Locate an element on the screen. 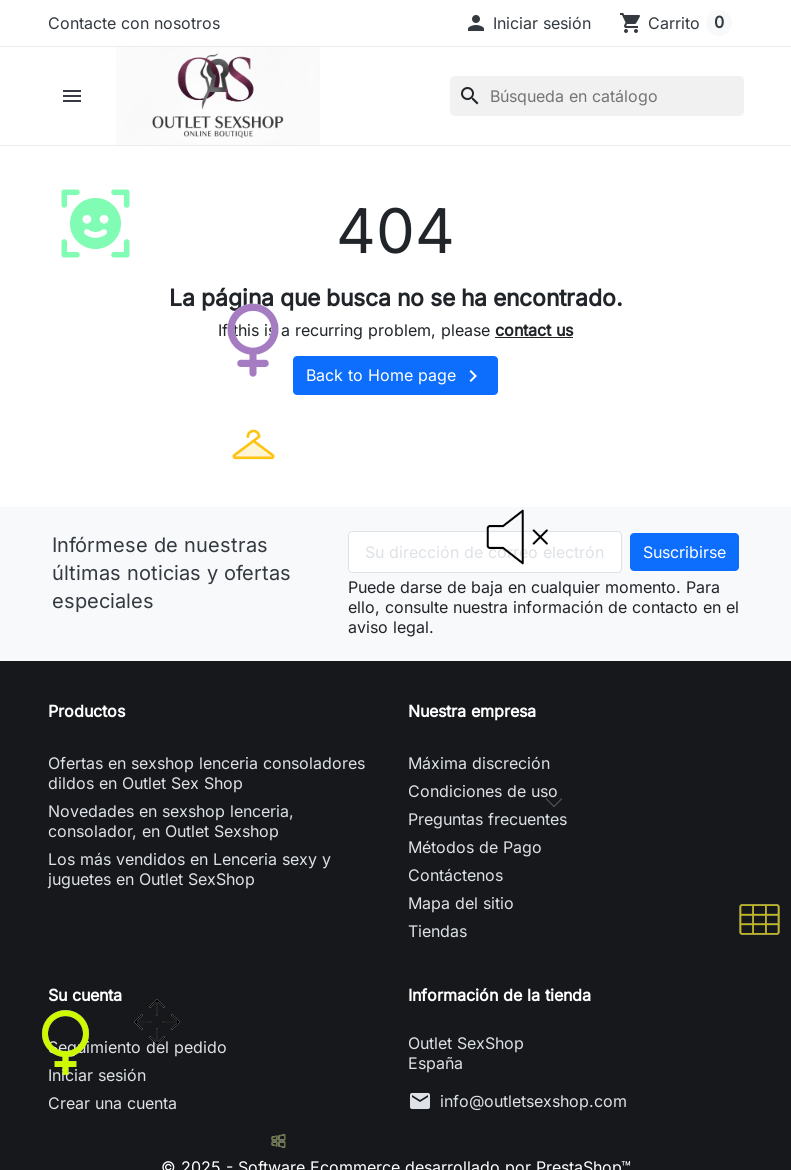  mute audio or sound is located at coordinates (514, 537).